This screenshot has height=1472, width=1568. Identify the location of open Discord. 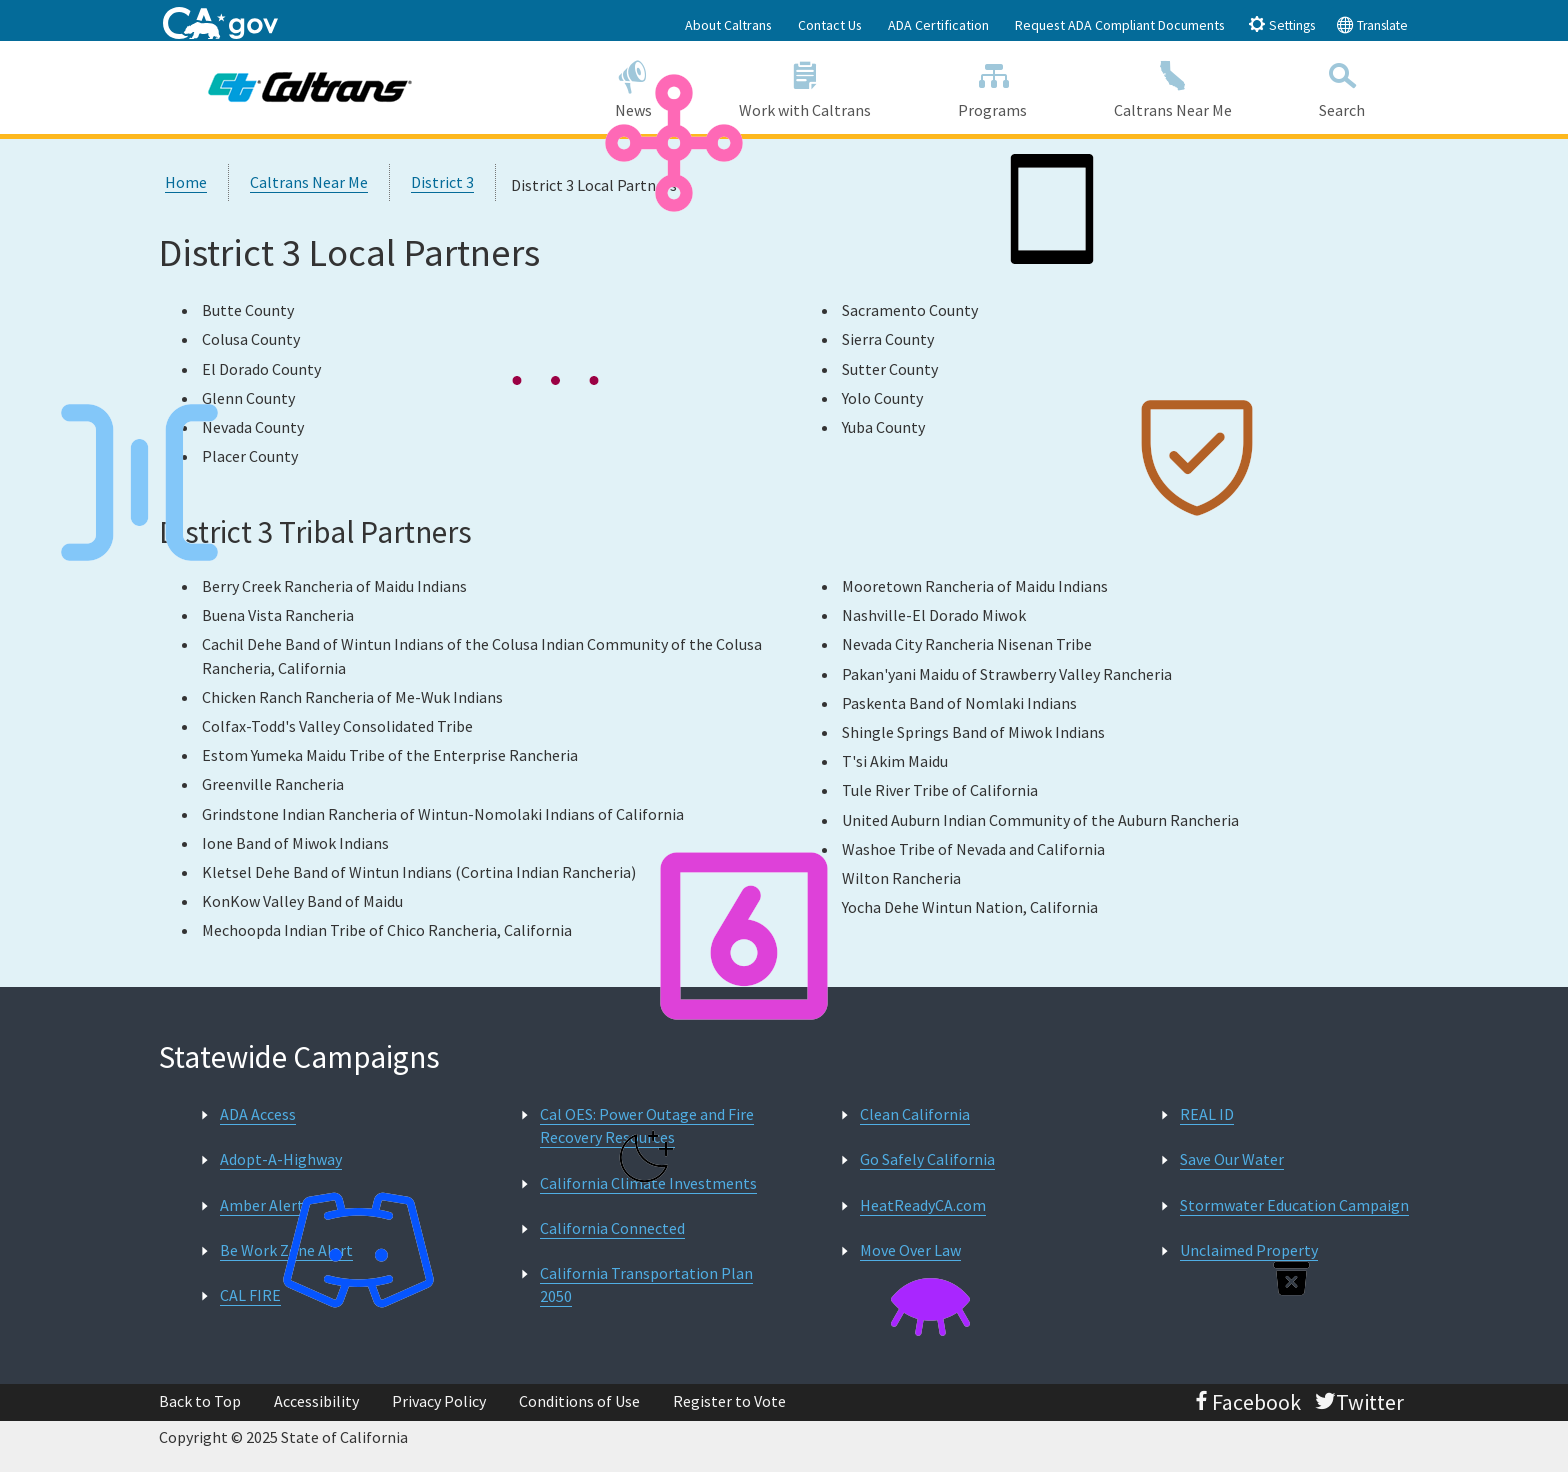
(358, 1247).